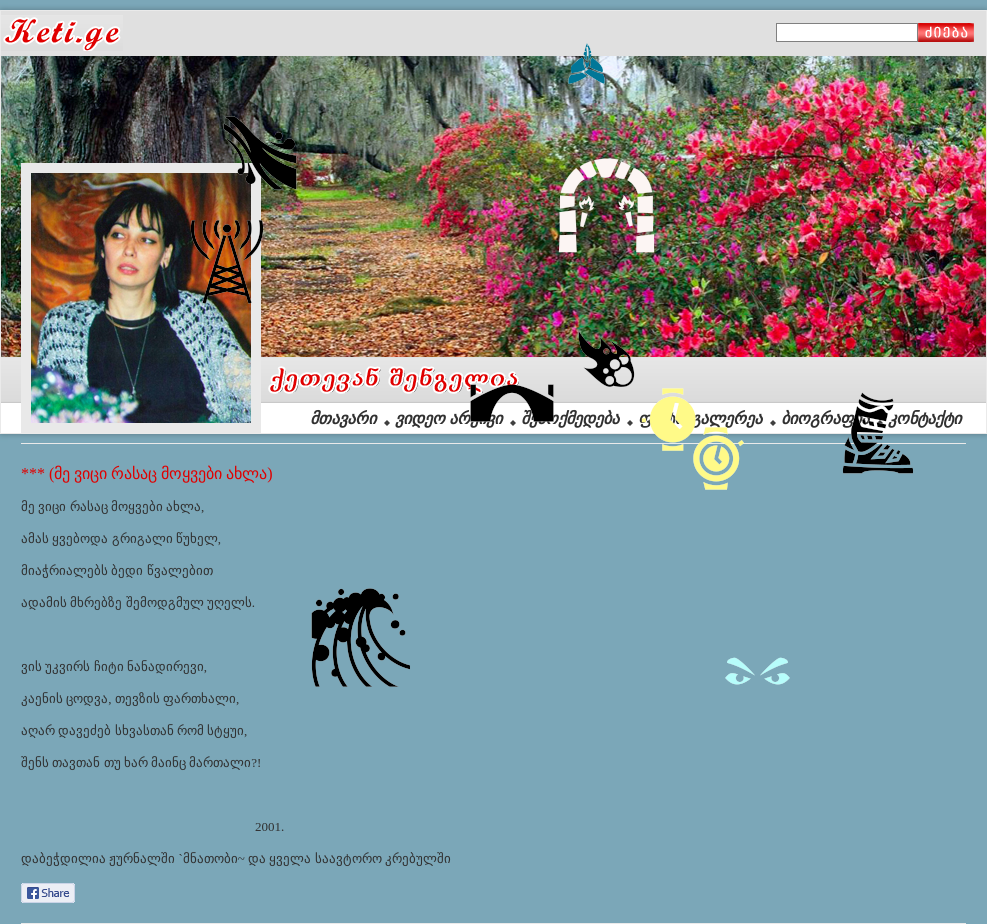 This screenshot has width=987, height=924. I want to click on indicates an angry or hostile character state, so click(757, 672).